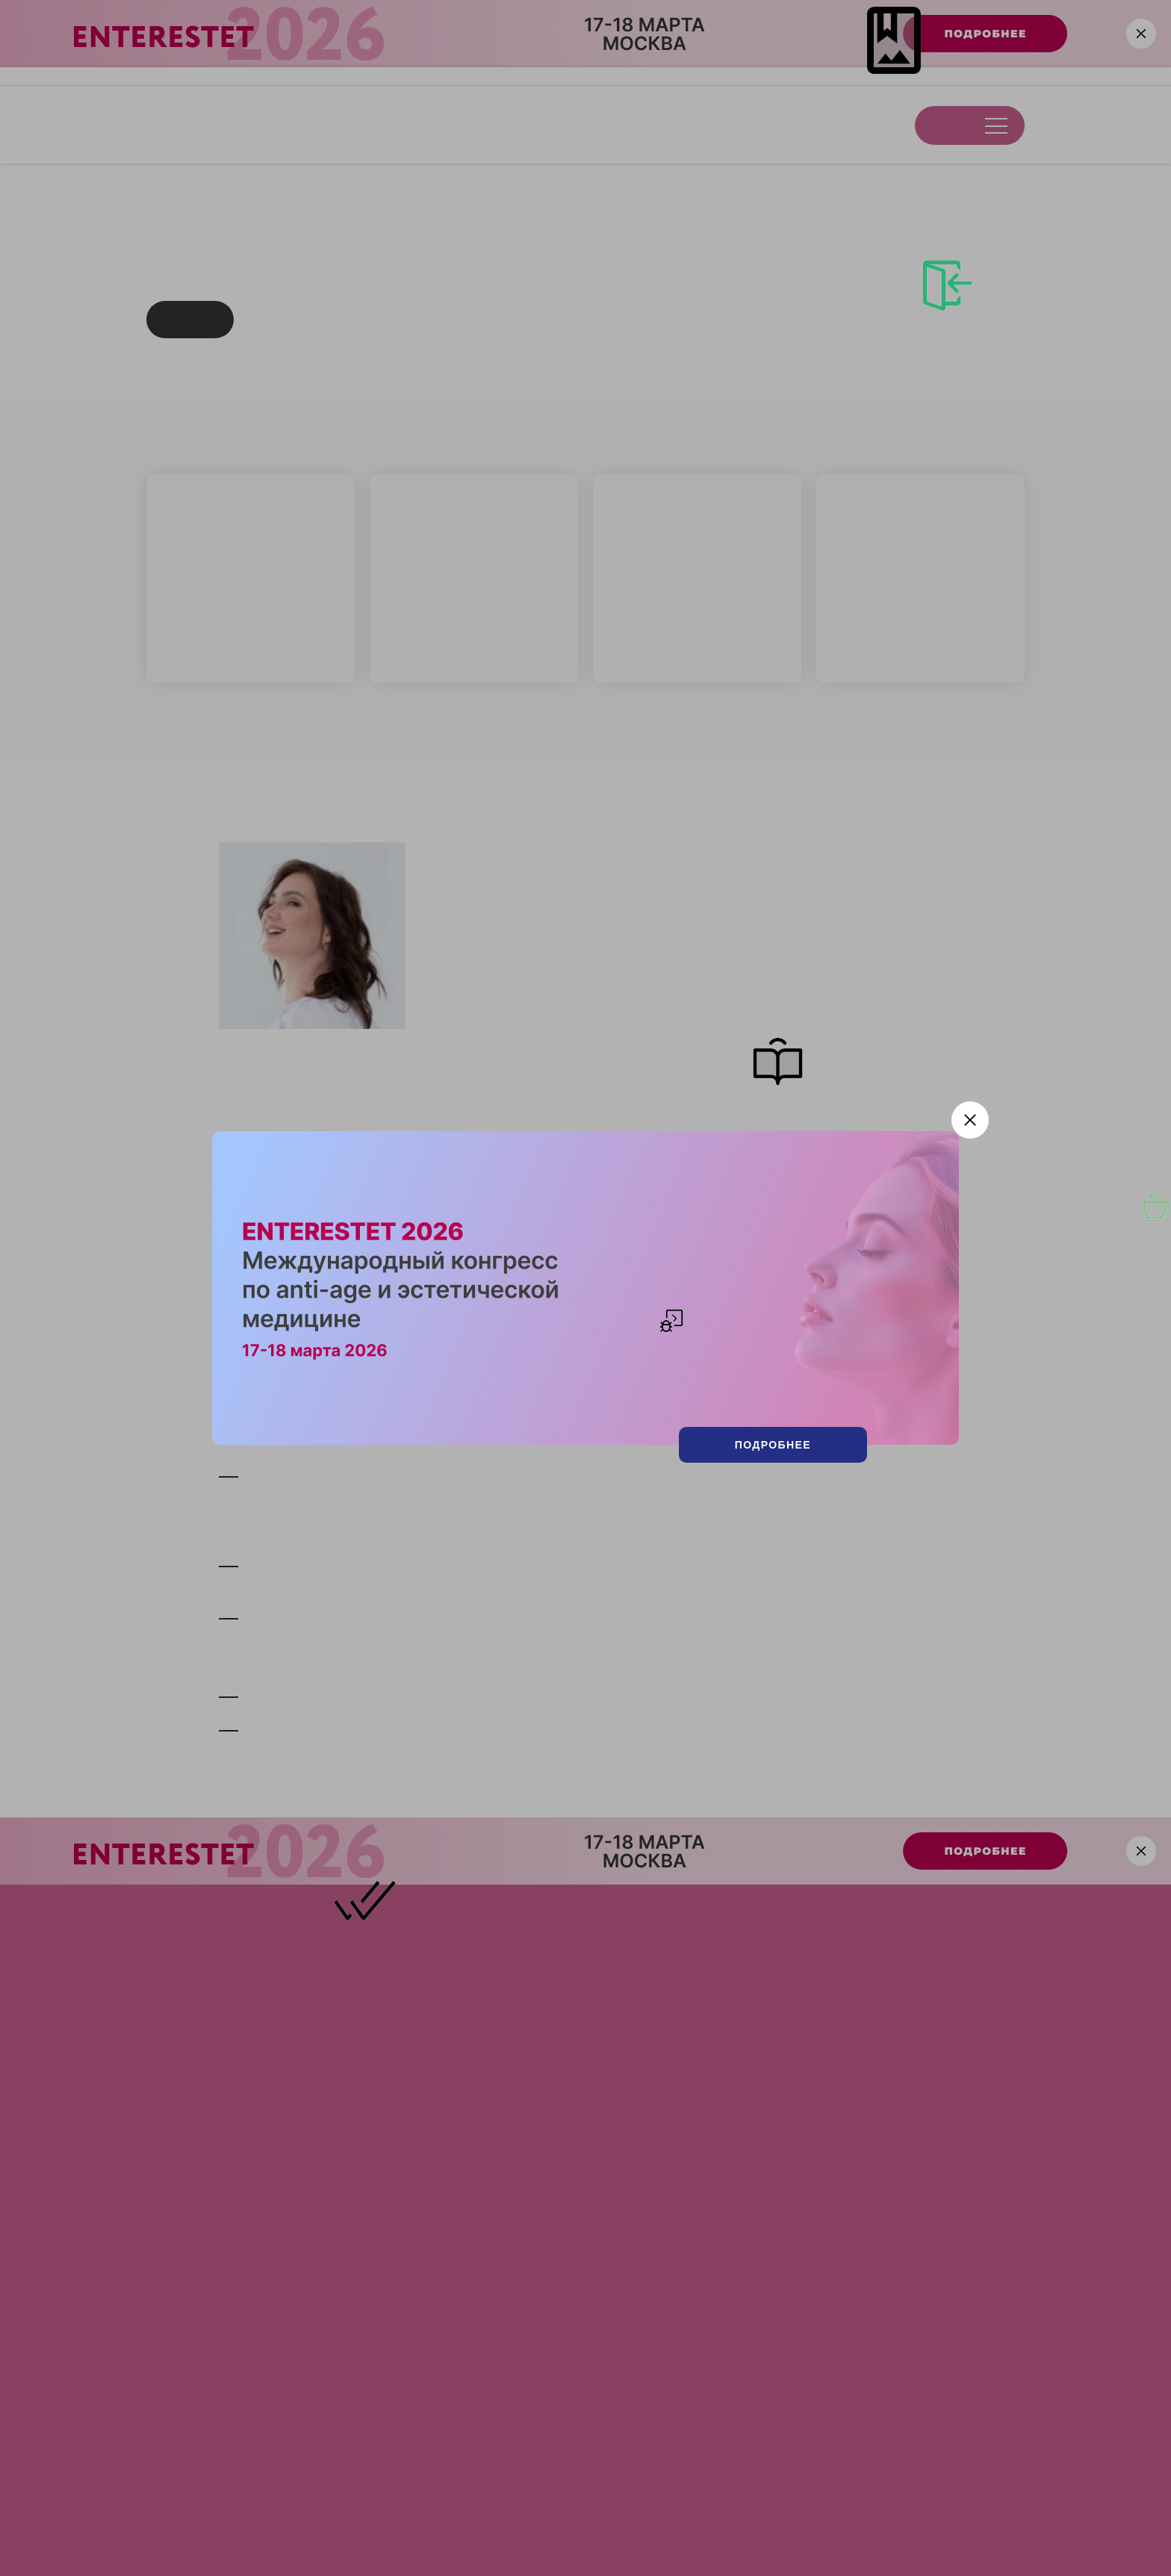  What do you see at coordinates (365, 1900) in the screenshot?
I see `mark all items as complete` at bounding box center [365, 1900].